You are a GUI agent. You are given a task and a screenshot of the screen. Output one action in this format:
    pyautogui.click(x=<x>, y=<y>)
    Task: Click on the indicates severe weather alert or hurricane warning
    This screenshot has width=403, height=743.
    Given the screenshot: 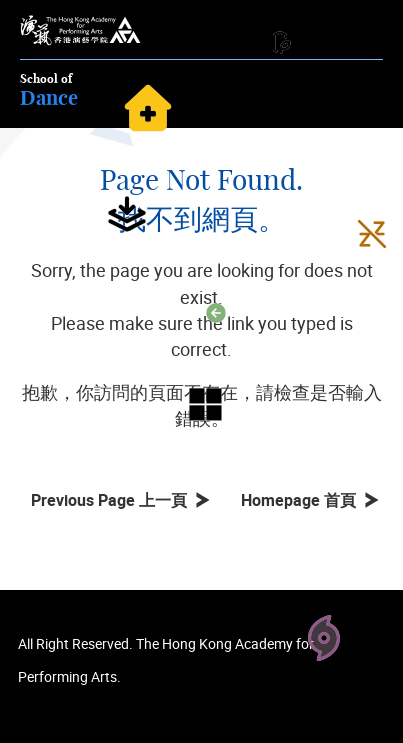 What is the action you would take?
    pyautogui.click(x=324, y=638)
    